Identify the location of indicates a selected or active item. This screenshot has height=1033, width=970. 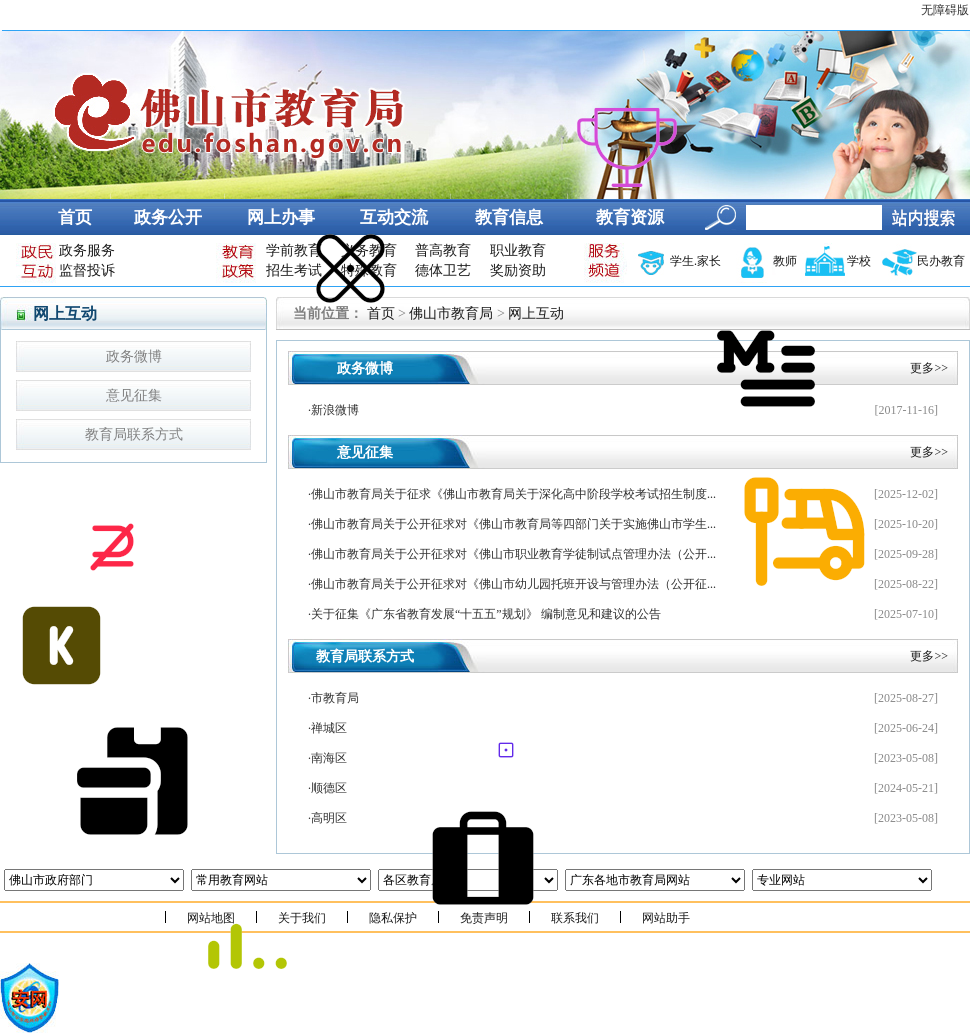
(506, 750).